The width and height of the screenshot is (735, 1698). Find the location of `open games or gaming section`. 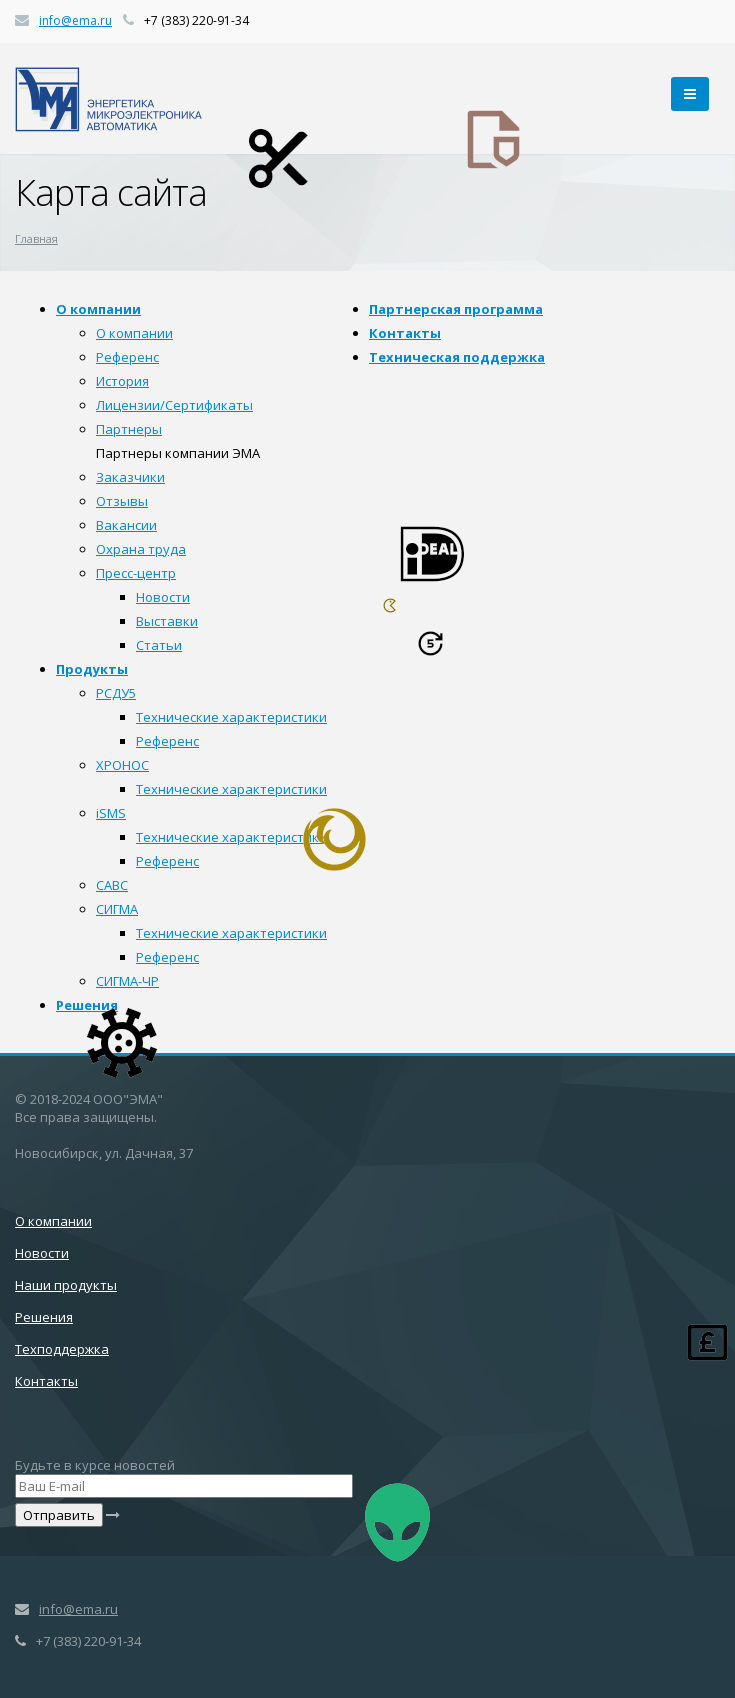

open games or gaming section is located at coordinates (390, 605).